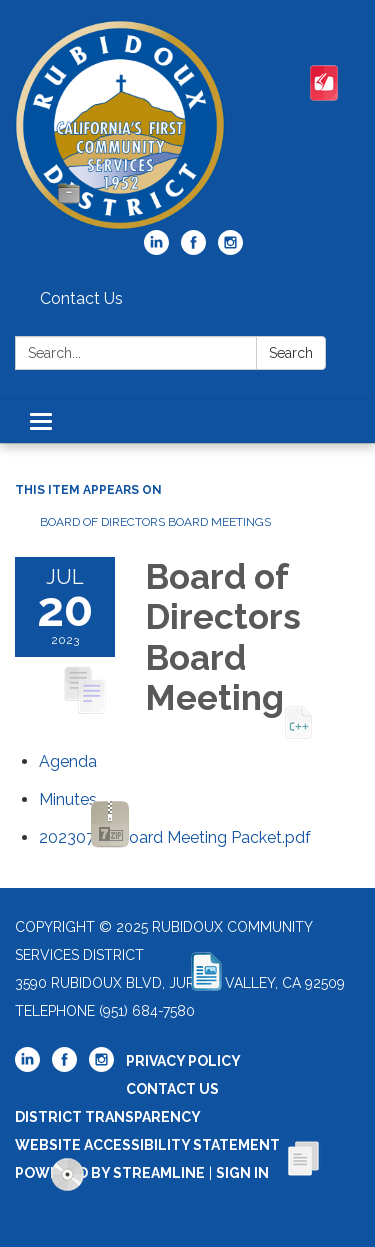  Describe the element at coordinates (69, 193) in the screenshot. I see `open the file manager application` at that location.